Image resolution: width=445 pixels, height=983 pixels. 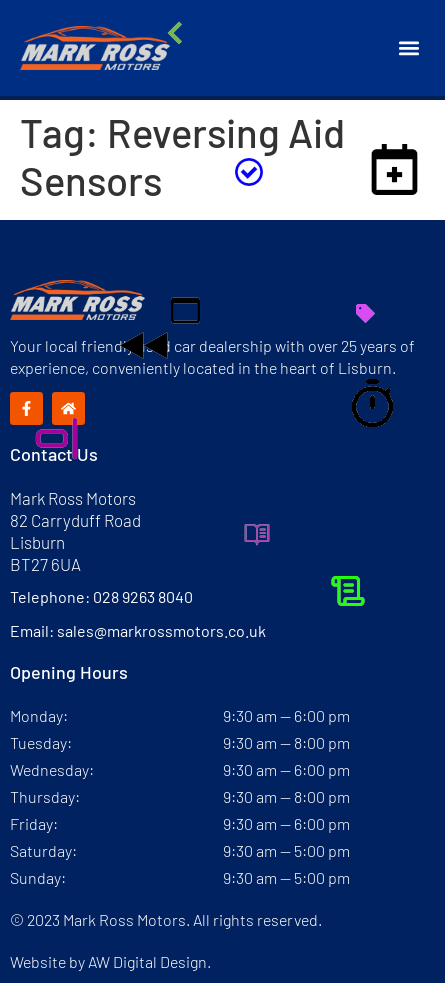 What do you see at coordinates (372, 404) in the screenshot?
I see `set a countdown timer` at bounding box center [372, 404].